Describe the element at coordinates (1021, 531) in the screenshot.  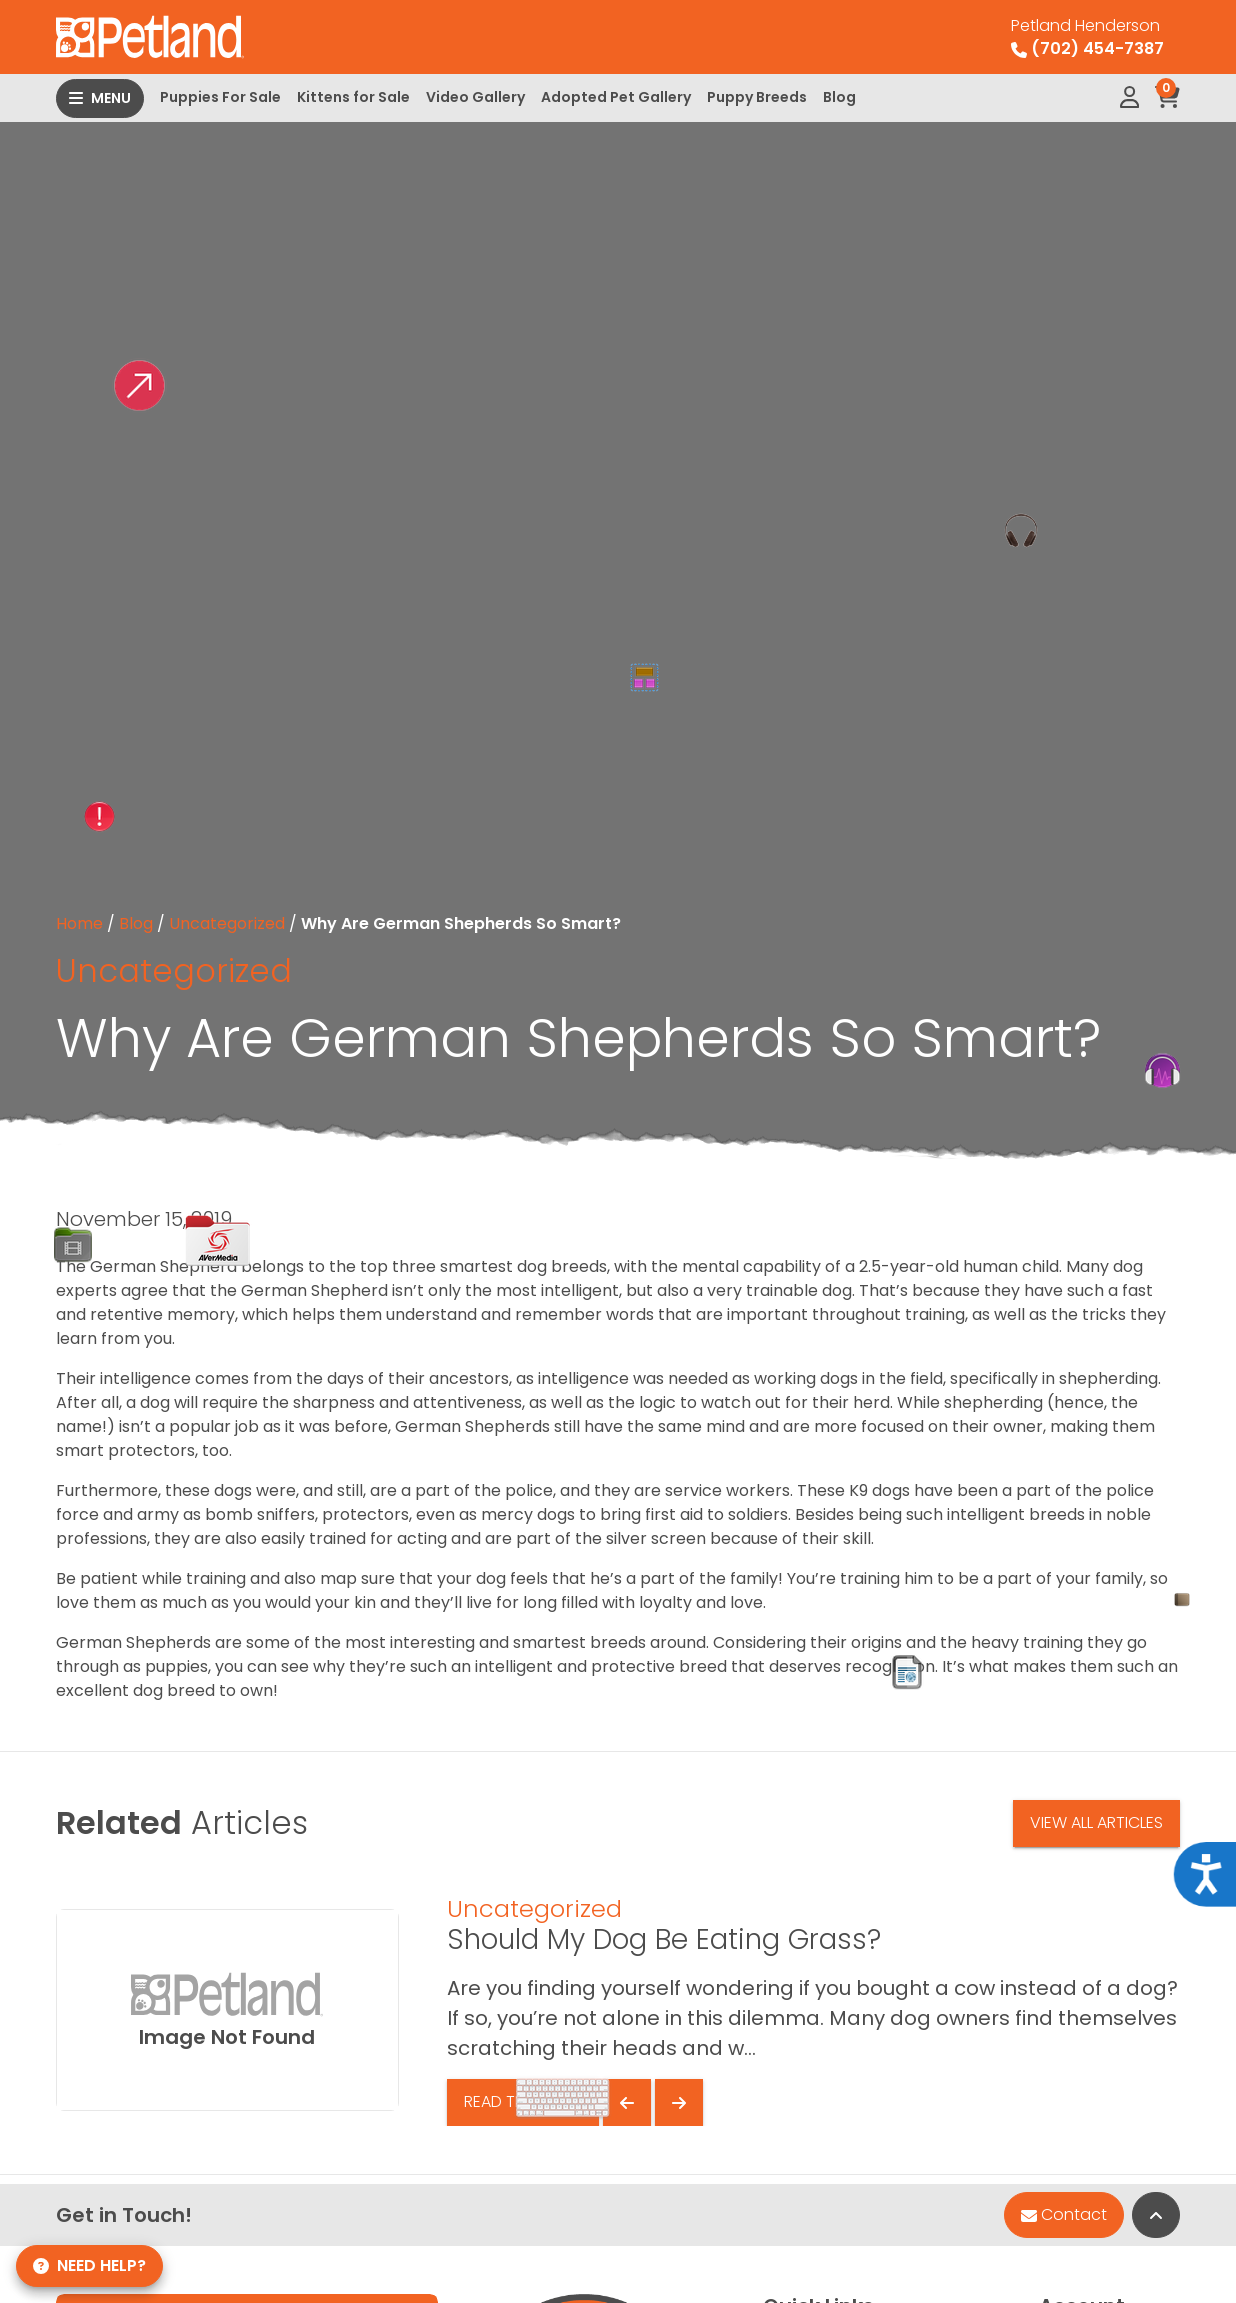
I see `connect bluetooth headphones` at that location.